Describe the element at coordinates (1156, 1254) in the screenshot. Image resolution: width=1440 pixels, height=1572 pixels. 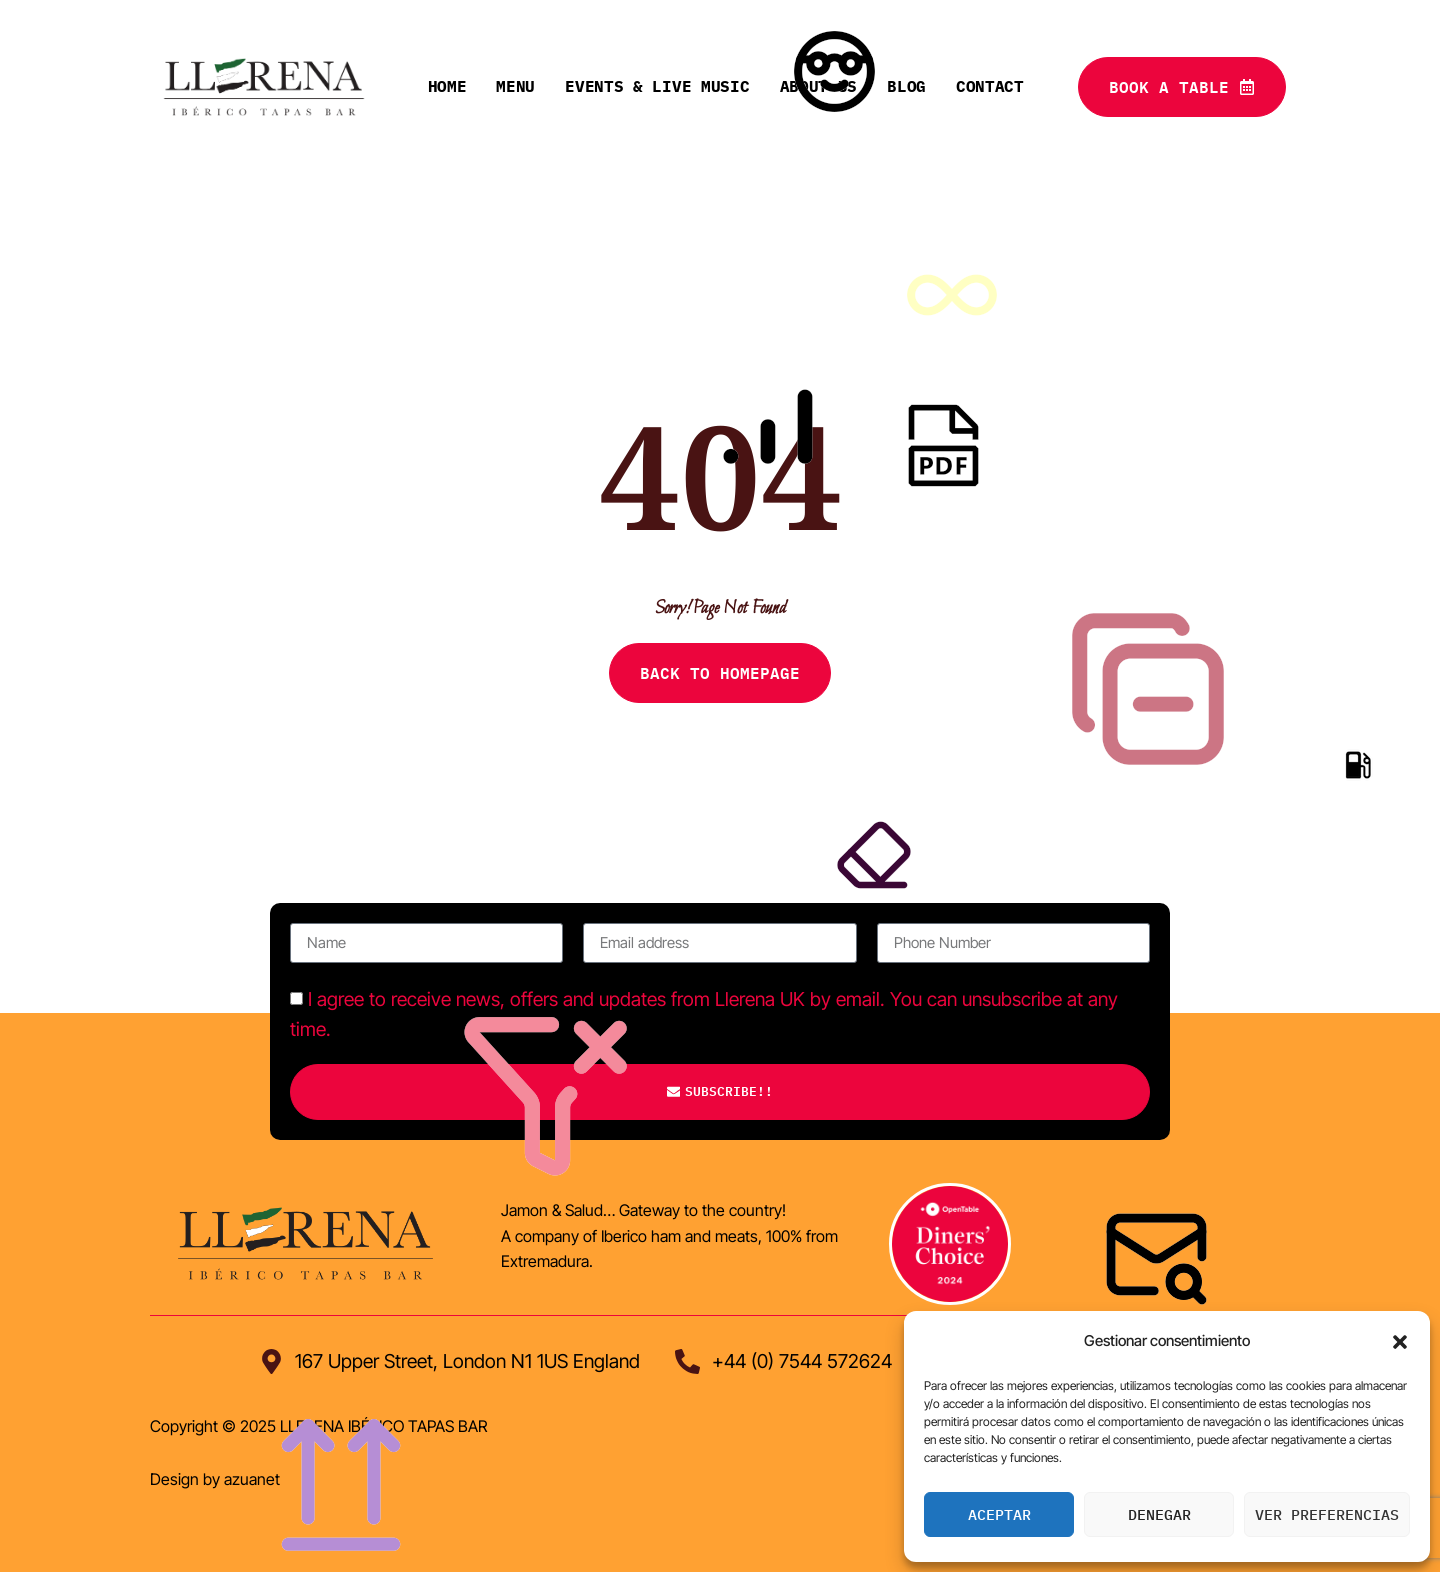
I see `search your emails` at that location.